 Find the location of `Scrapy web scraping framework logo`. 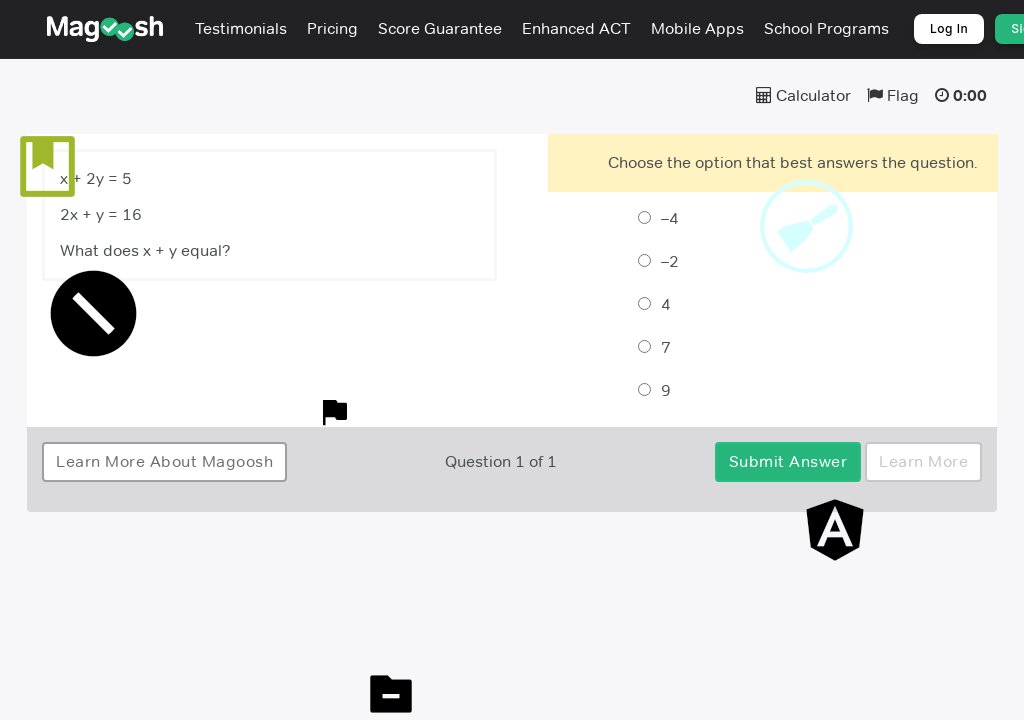

Scrapy web scraping framework logo is located at coordinates (806, 226).